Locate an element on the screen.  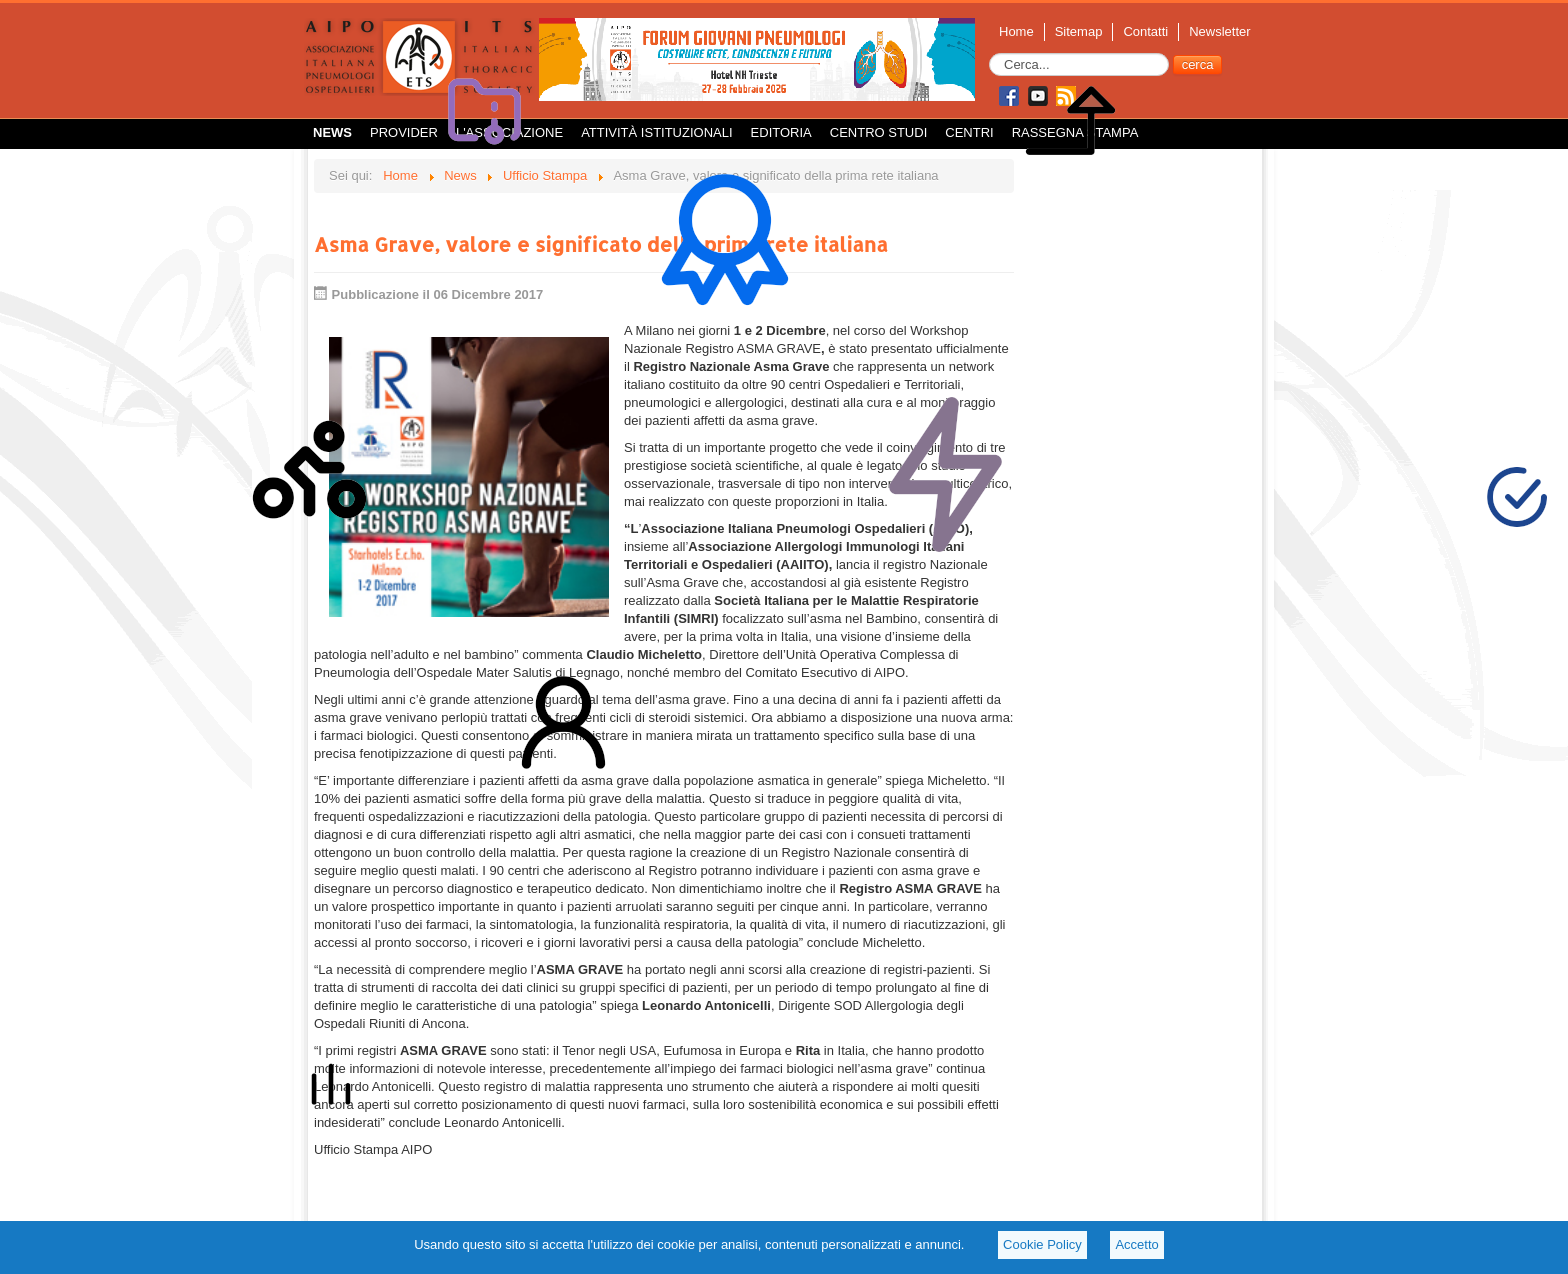
redirect or forward content upward is located at coordinates (1074, 124).